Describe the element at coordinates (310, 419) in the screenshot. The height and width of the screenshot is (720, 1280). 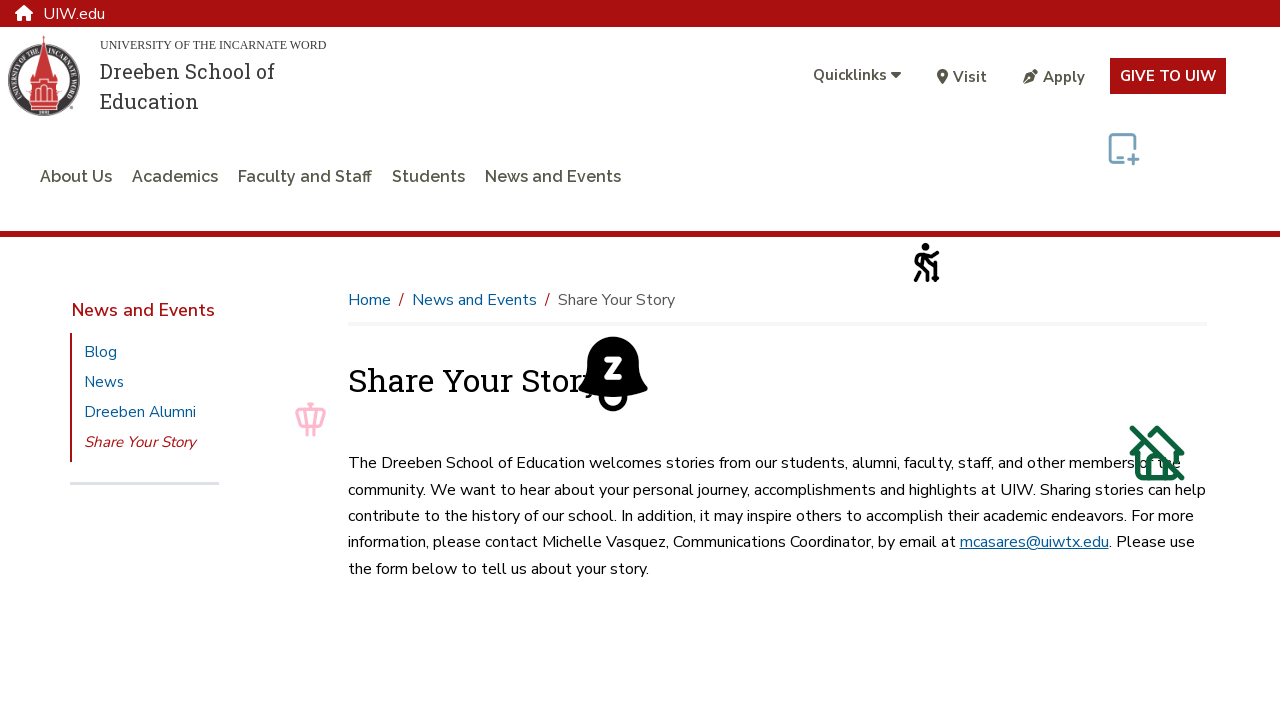
I see `access air traffic control features` at that location.